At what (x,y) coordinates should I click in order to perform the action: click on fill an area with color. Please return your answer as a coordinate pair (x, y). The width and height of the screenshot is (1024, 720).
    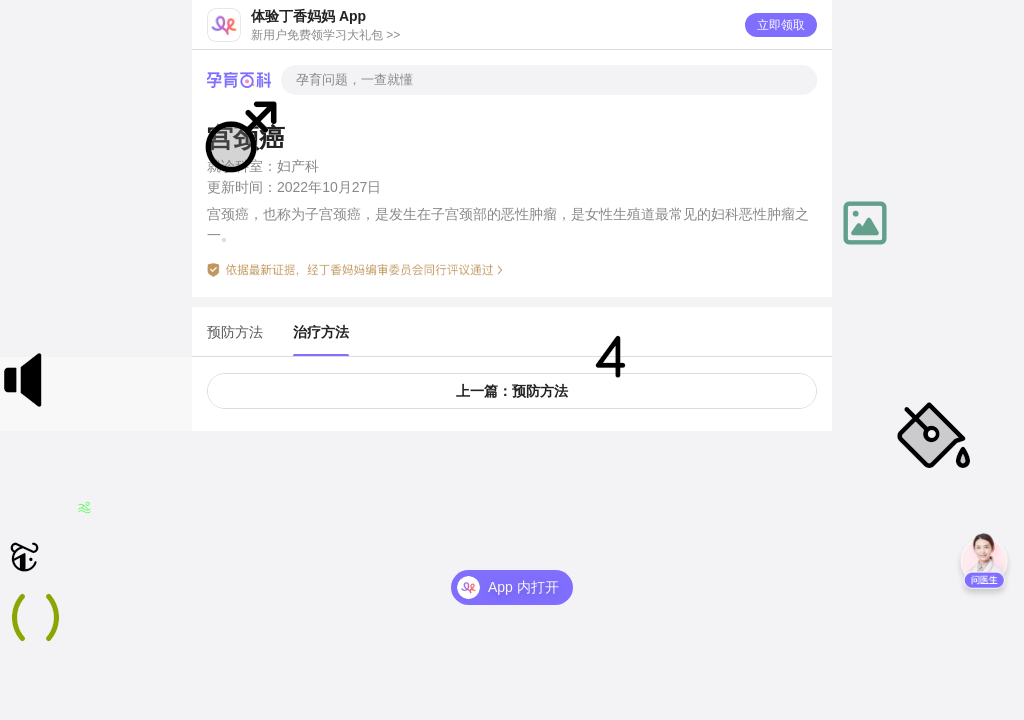
    Looking at the image, I should click on (932, 437).